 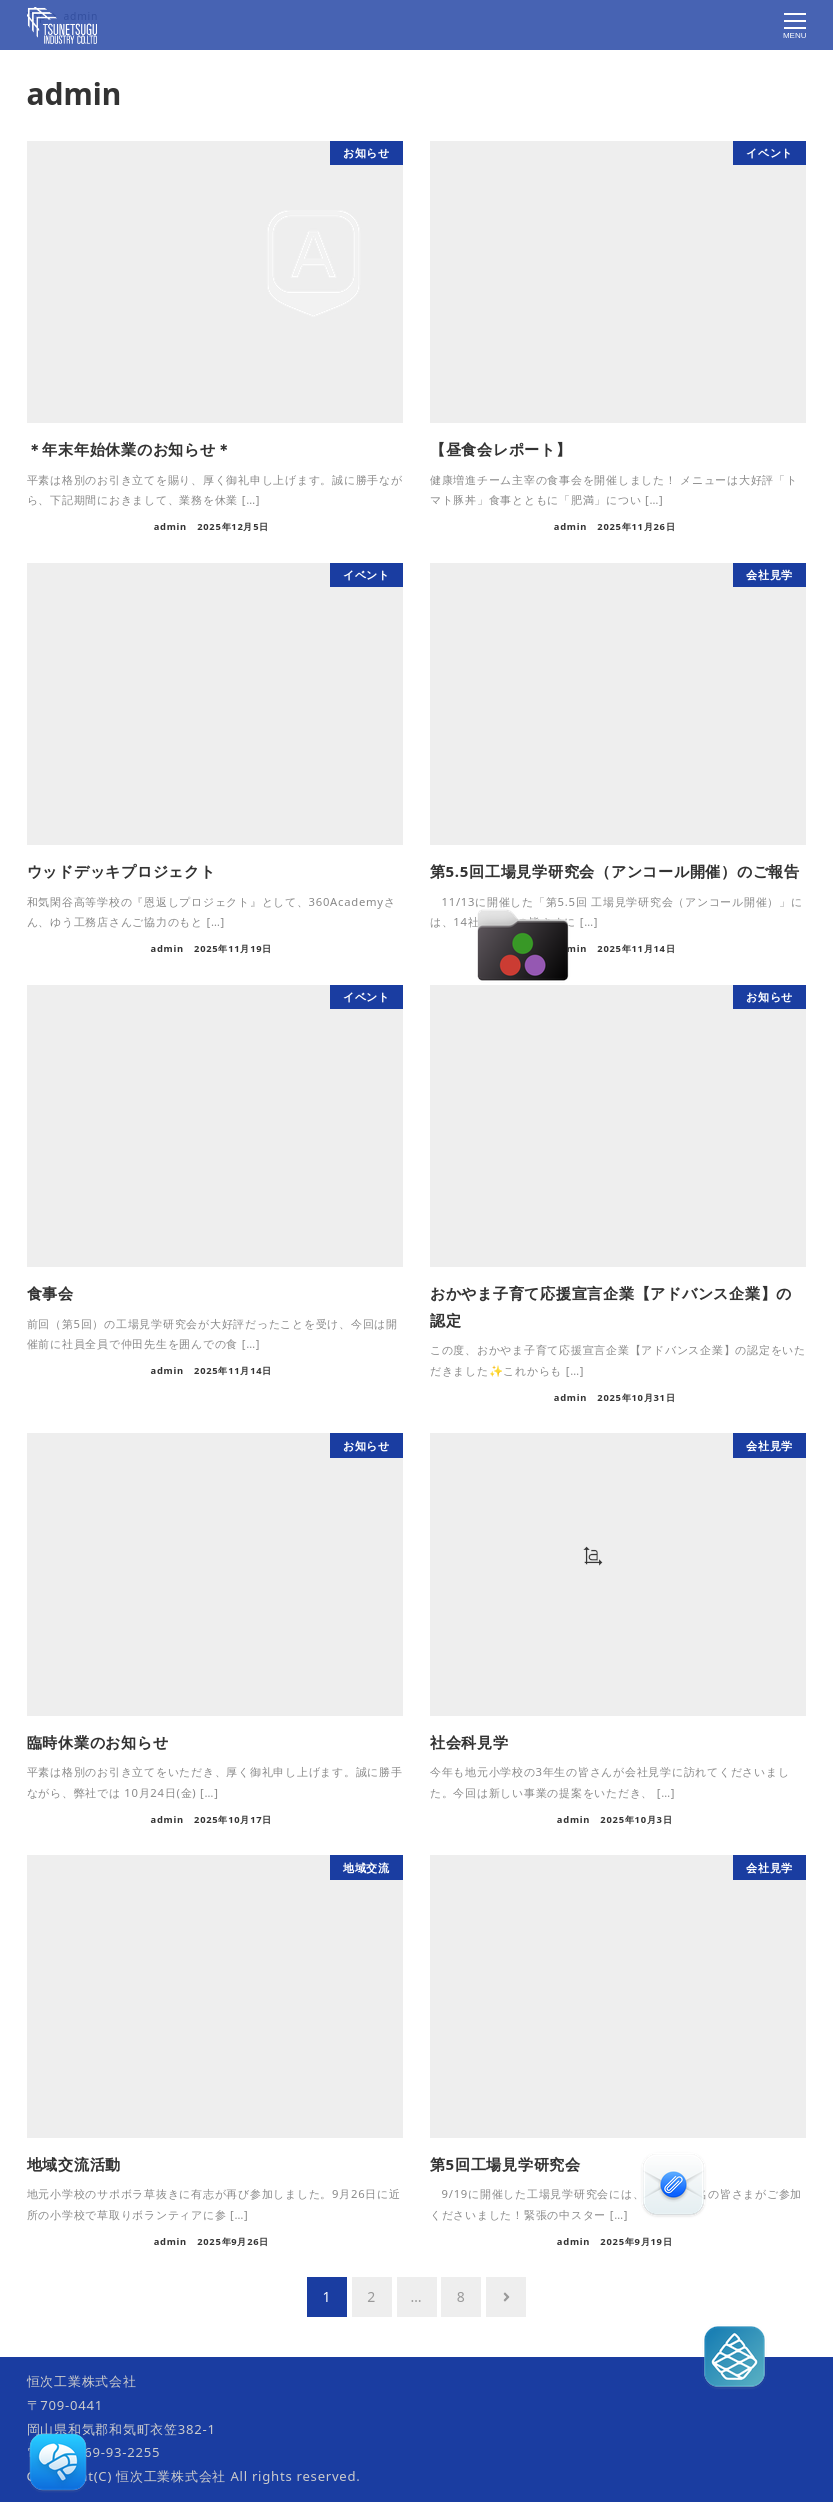 I want to click on open Pinegrow web editor application, so click(x=734, y=2356).